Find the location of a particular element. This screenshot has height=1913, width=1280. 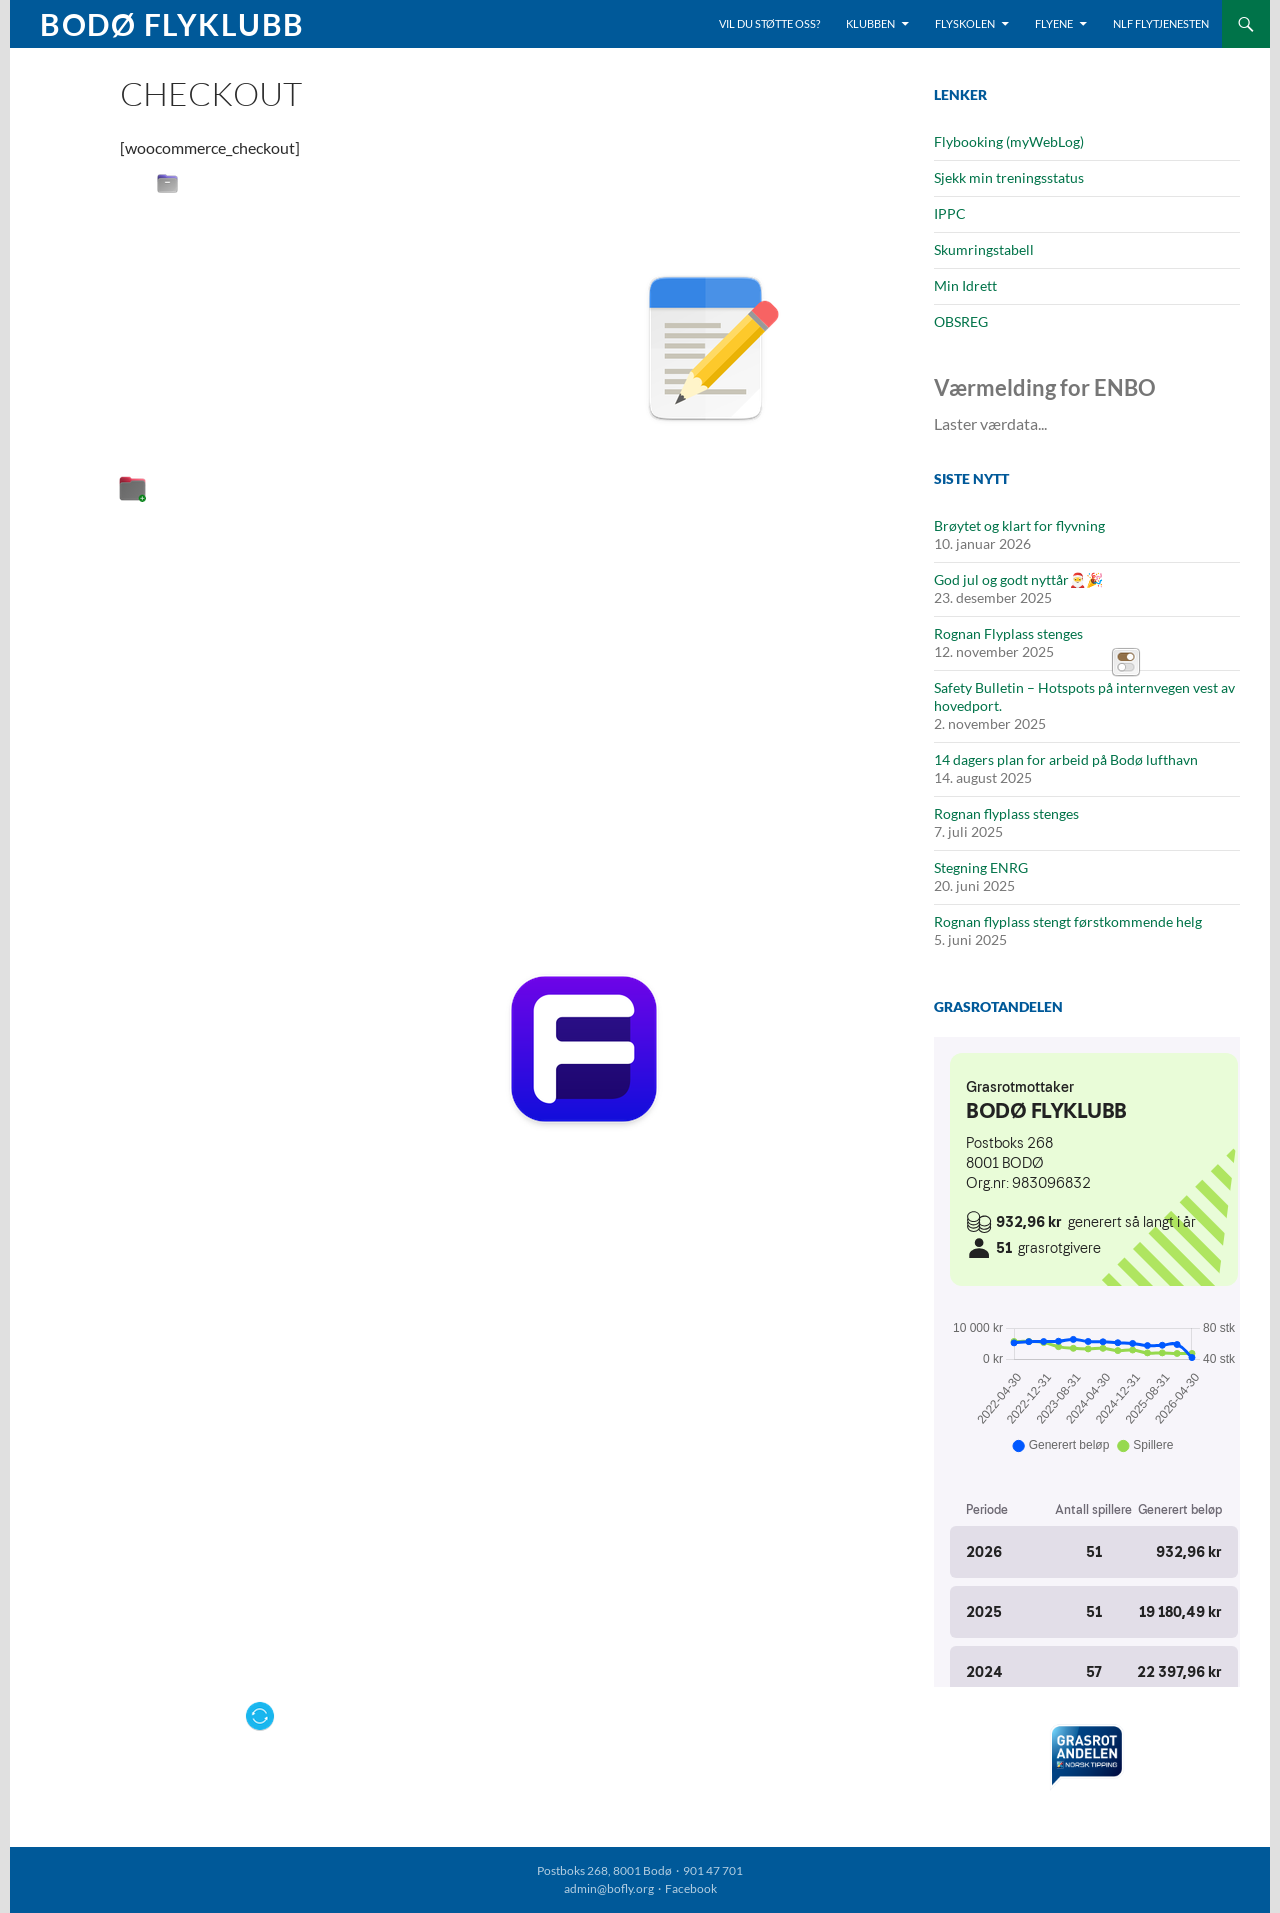

open the text editor application is located at coordinates (705, 348).